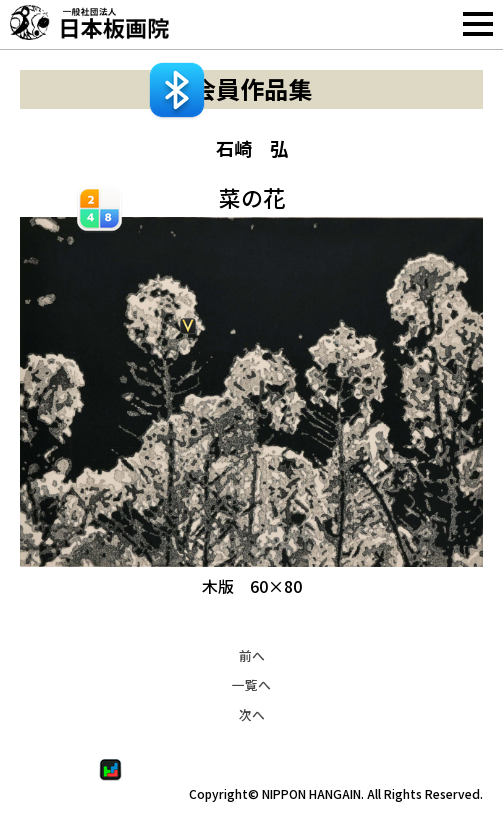 This screenshot has height=813, width=503. What do you see at coordinates (177, 90) in the screenshot?
I see `open bluetooth settings` at bounding box center [177, 90].